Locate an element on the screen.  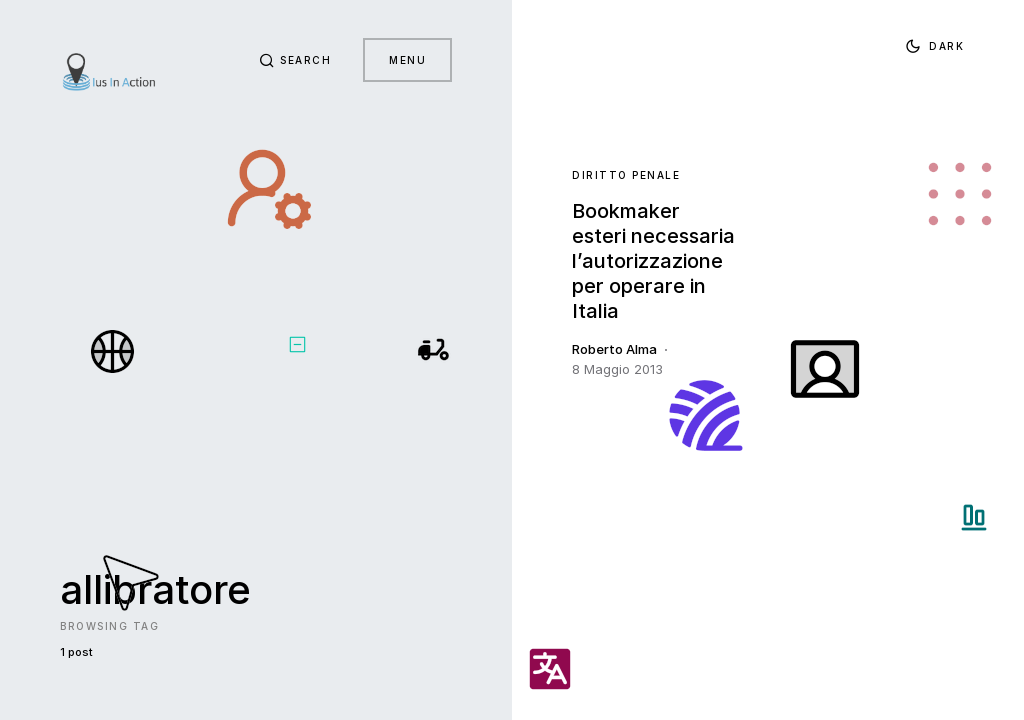
view user profile card is located at coordinates (825, 369).